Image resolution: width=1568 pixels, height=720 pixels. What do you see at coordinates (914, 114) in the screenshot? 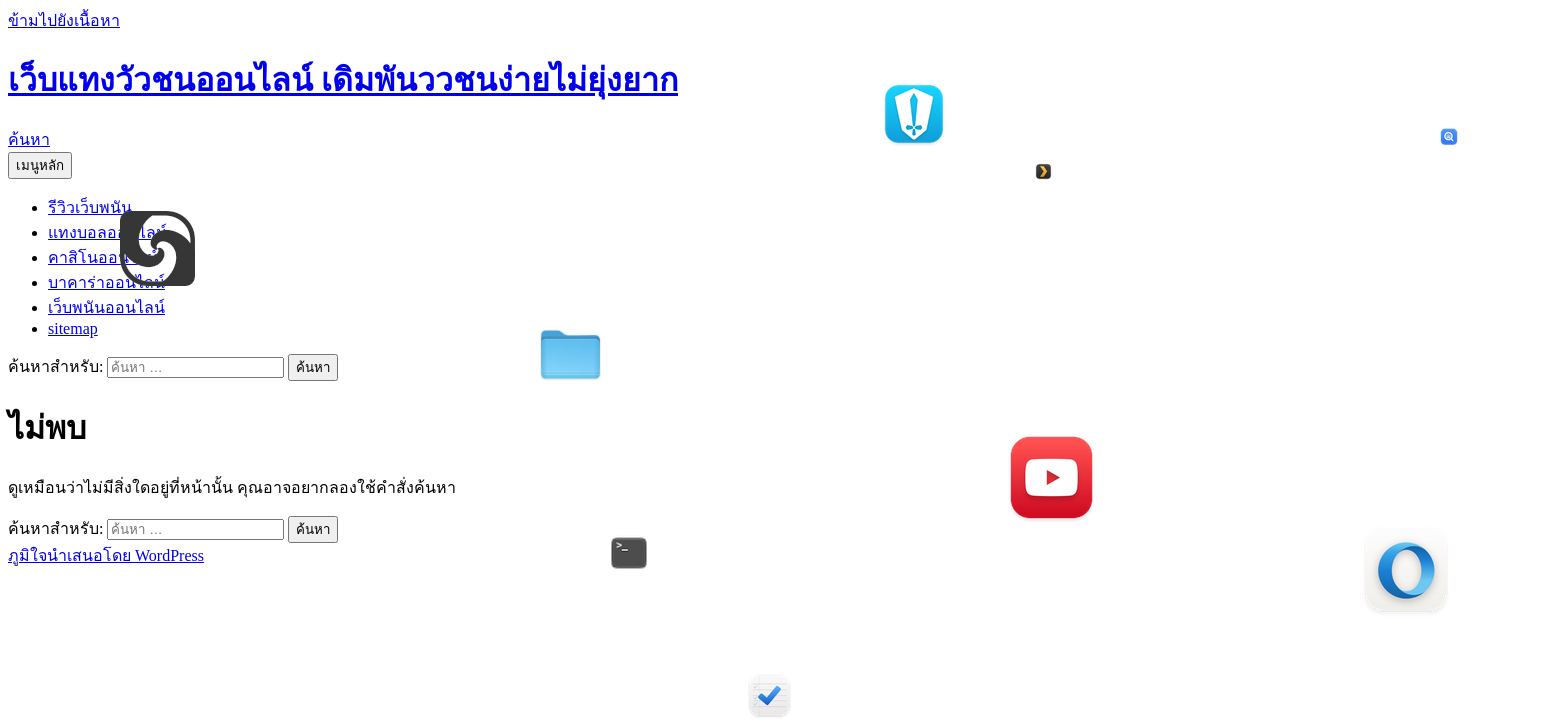
I see `open heroic games launcher` at bounding box center [914, 114].